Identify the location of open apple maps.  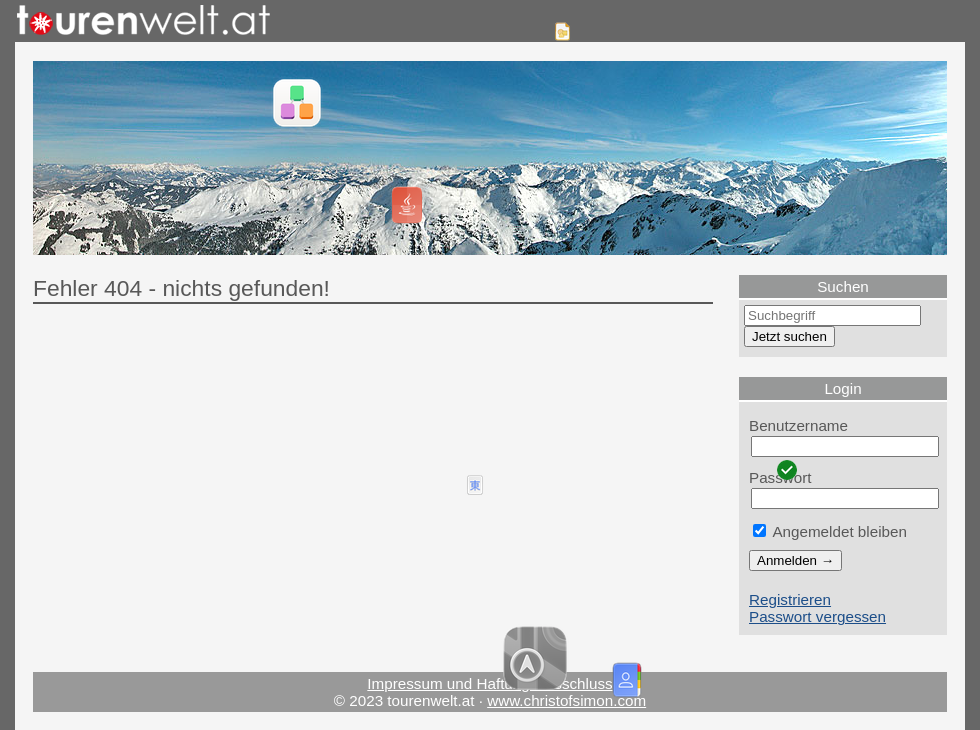
(535, 658).